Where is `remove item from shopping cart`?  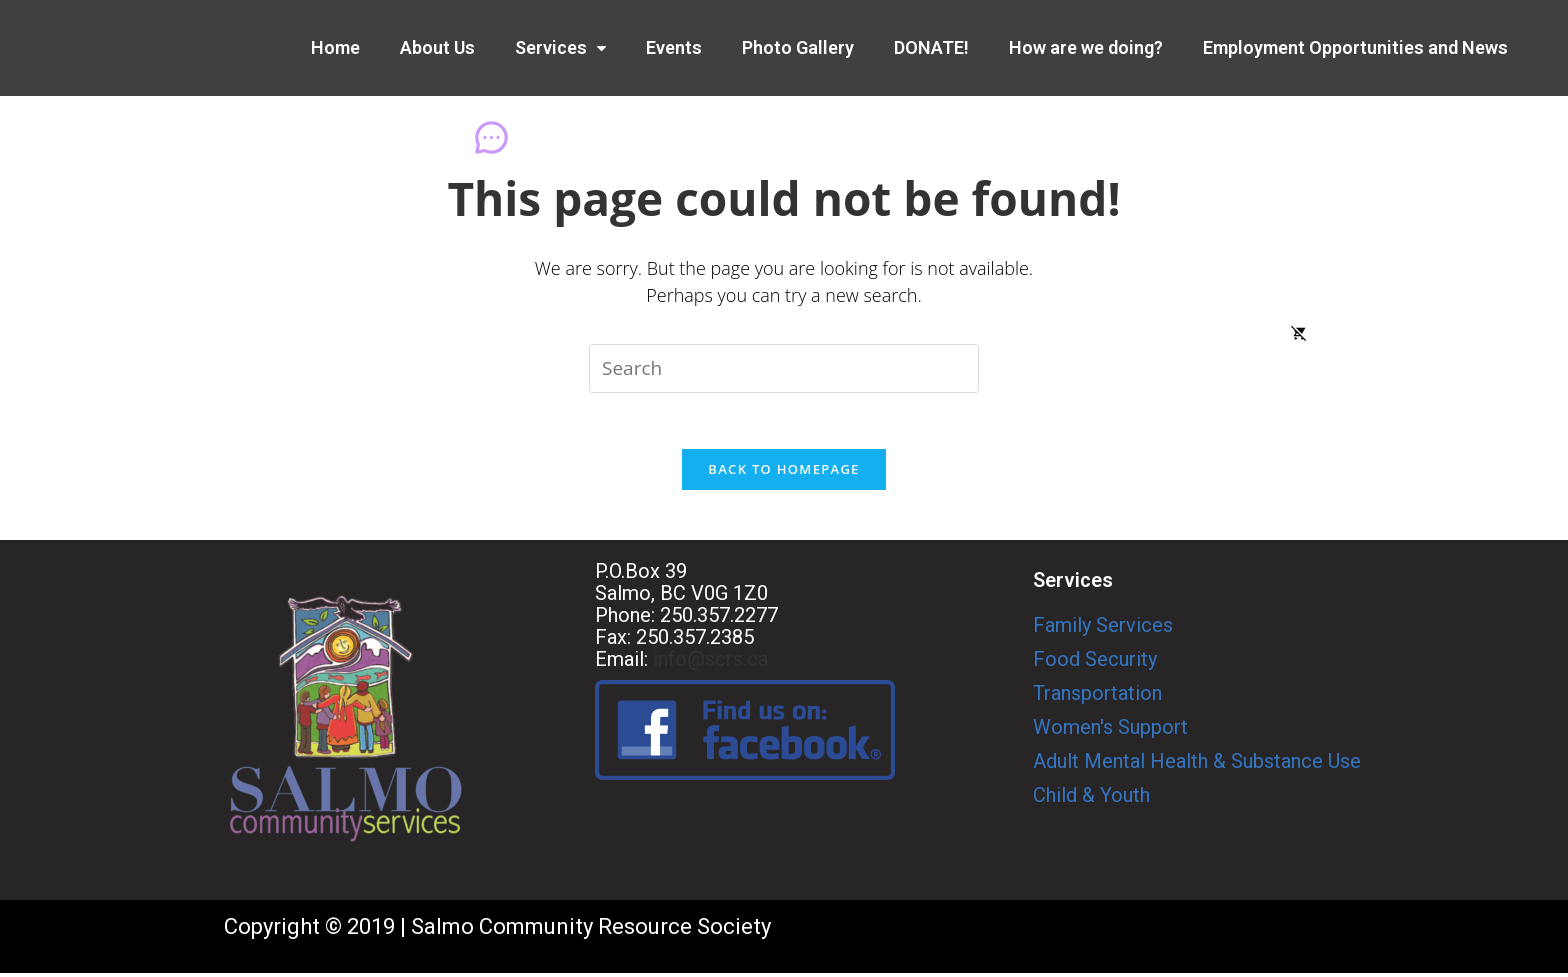
remove item from shopping cart is located at coordinates (1299, 333).